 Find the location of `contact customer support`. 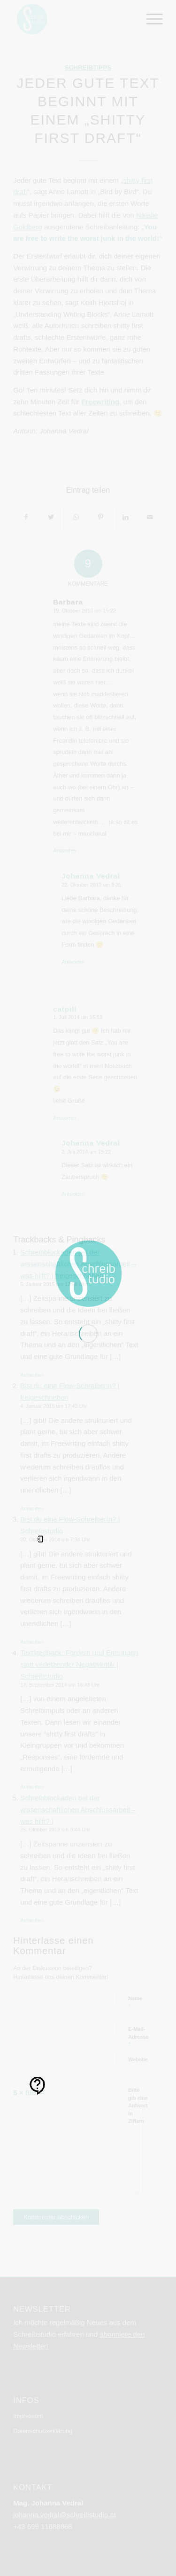

contact customer support is located at coordinates (38, 2085).